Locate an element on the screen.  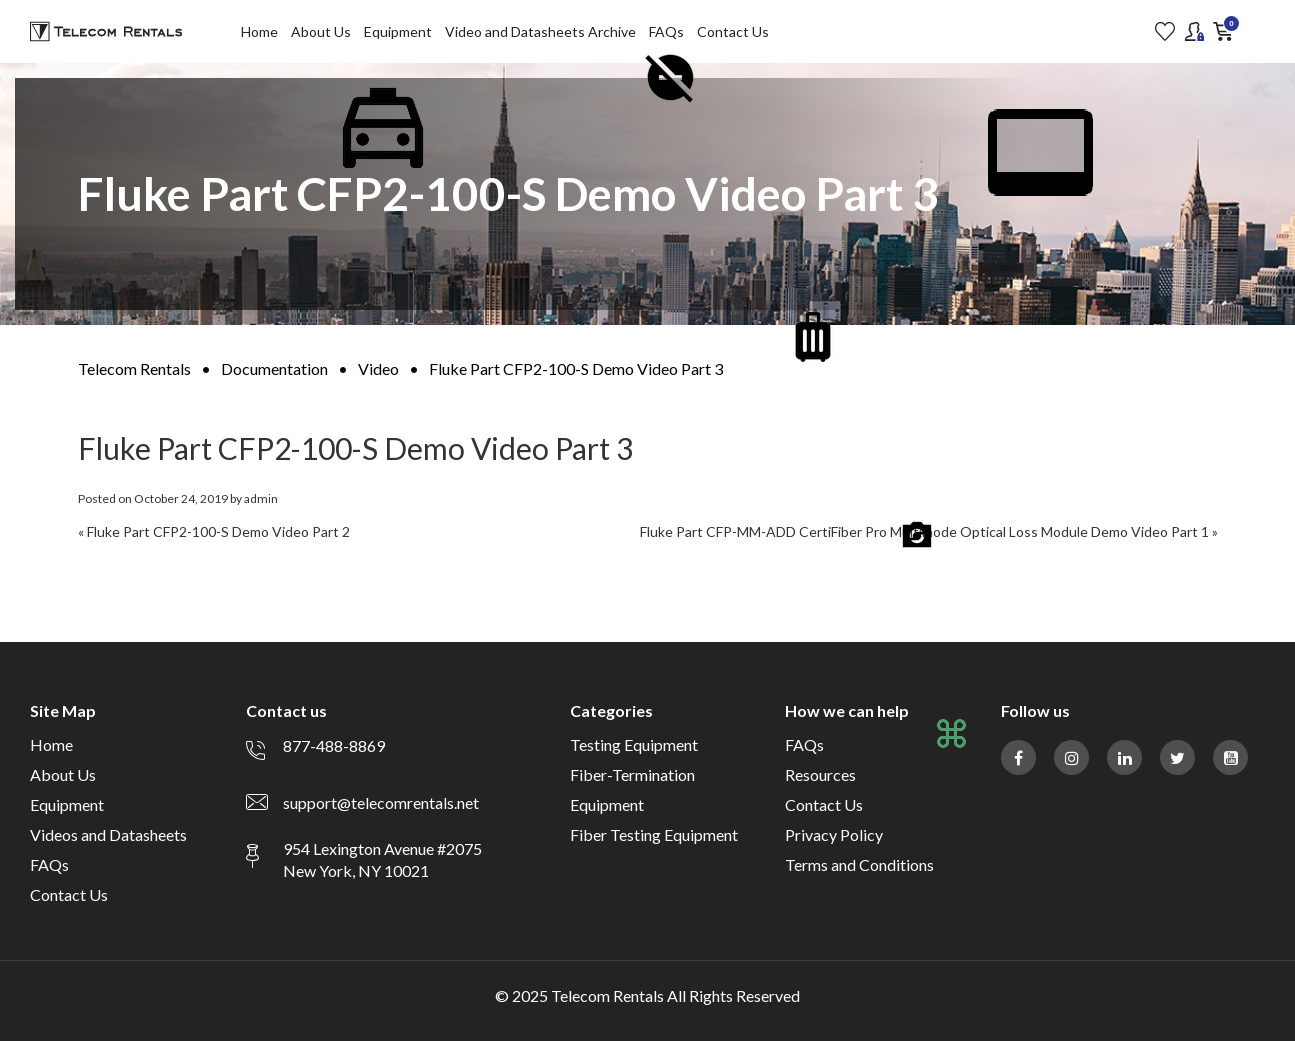
video player with caption or label area is located at coordinates (1040, 152).